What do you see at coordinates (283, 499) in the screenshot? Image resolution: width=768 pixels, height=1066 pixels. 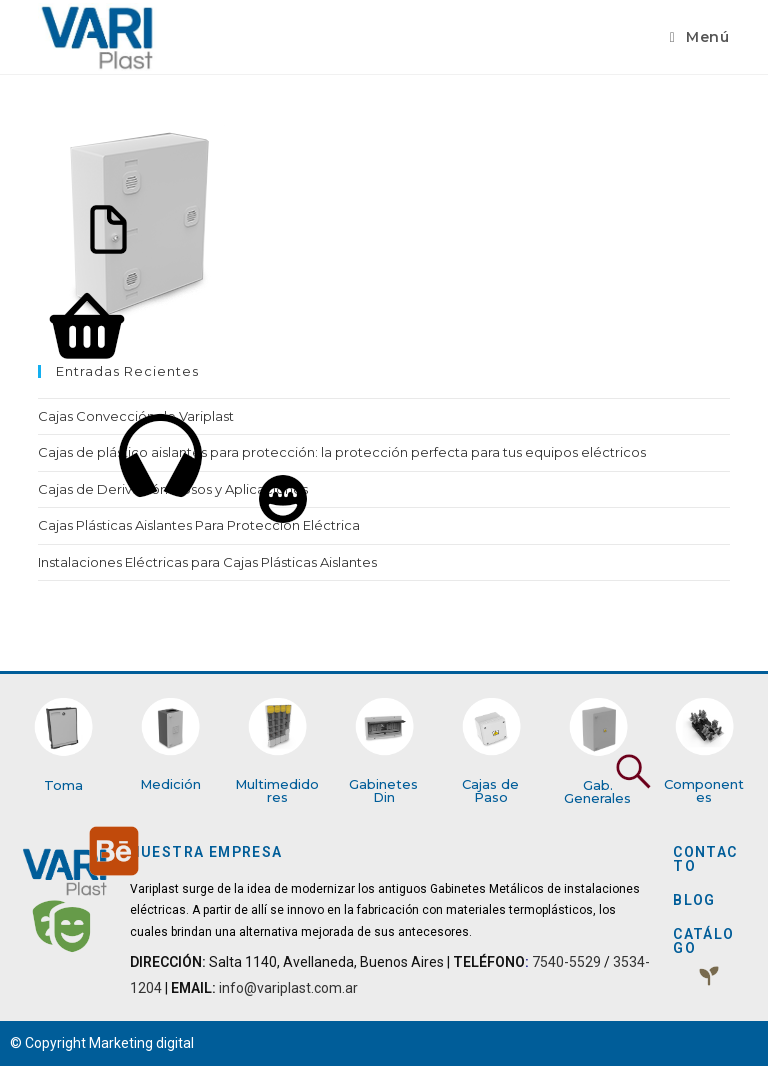 I see `add a happy reaction or emoji` at bounding box center [283, 499].